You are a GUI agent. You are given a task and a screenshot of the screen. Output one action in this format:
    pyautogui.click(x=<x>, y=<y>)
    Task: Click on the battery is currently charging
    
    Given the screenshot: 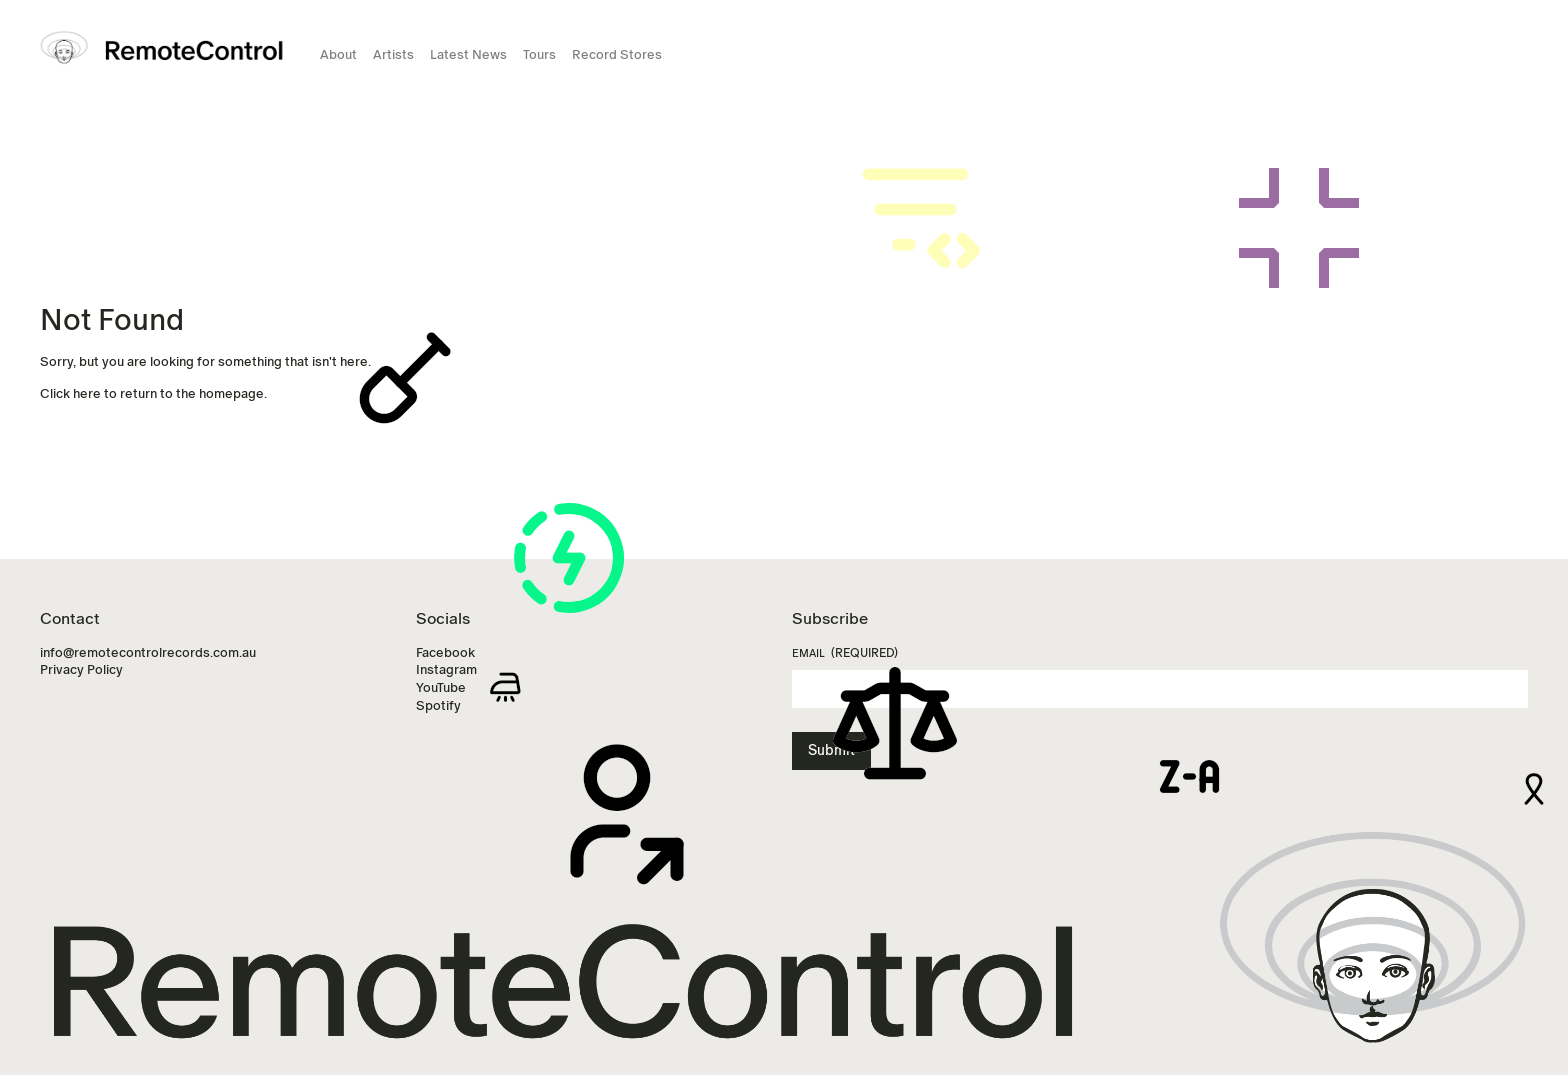 What is the action you would take?
    pyautogui.click(x=569, y=558)
    